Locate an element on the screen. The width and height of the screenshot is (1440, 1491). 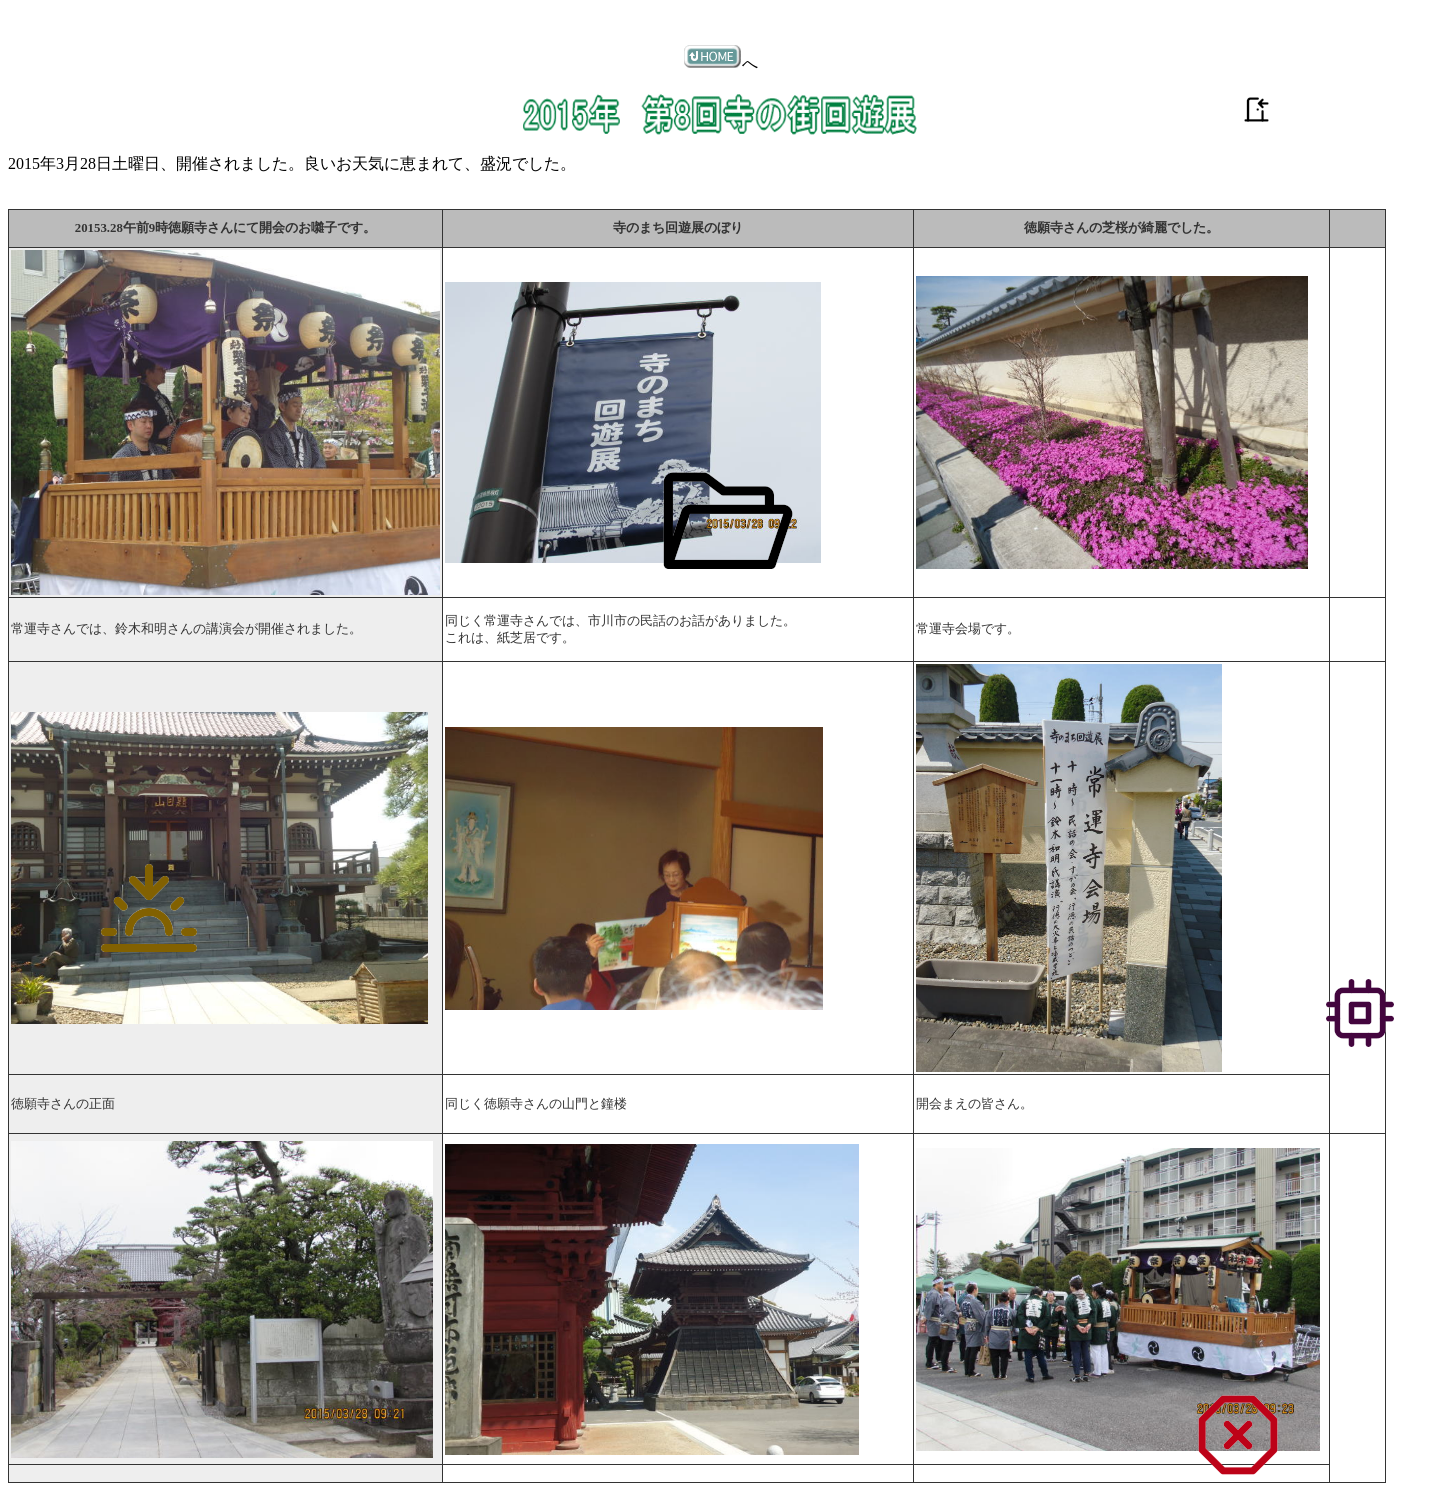
log in or sign in to your account is located at coordinates (1256, 109).